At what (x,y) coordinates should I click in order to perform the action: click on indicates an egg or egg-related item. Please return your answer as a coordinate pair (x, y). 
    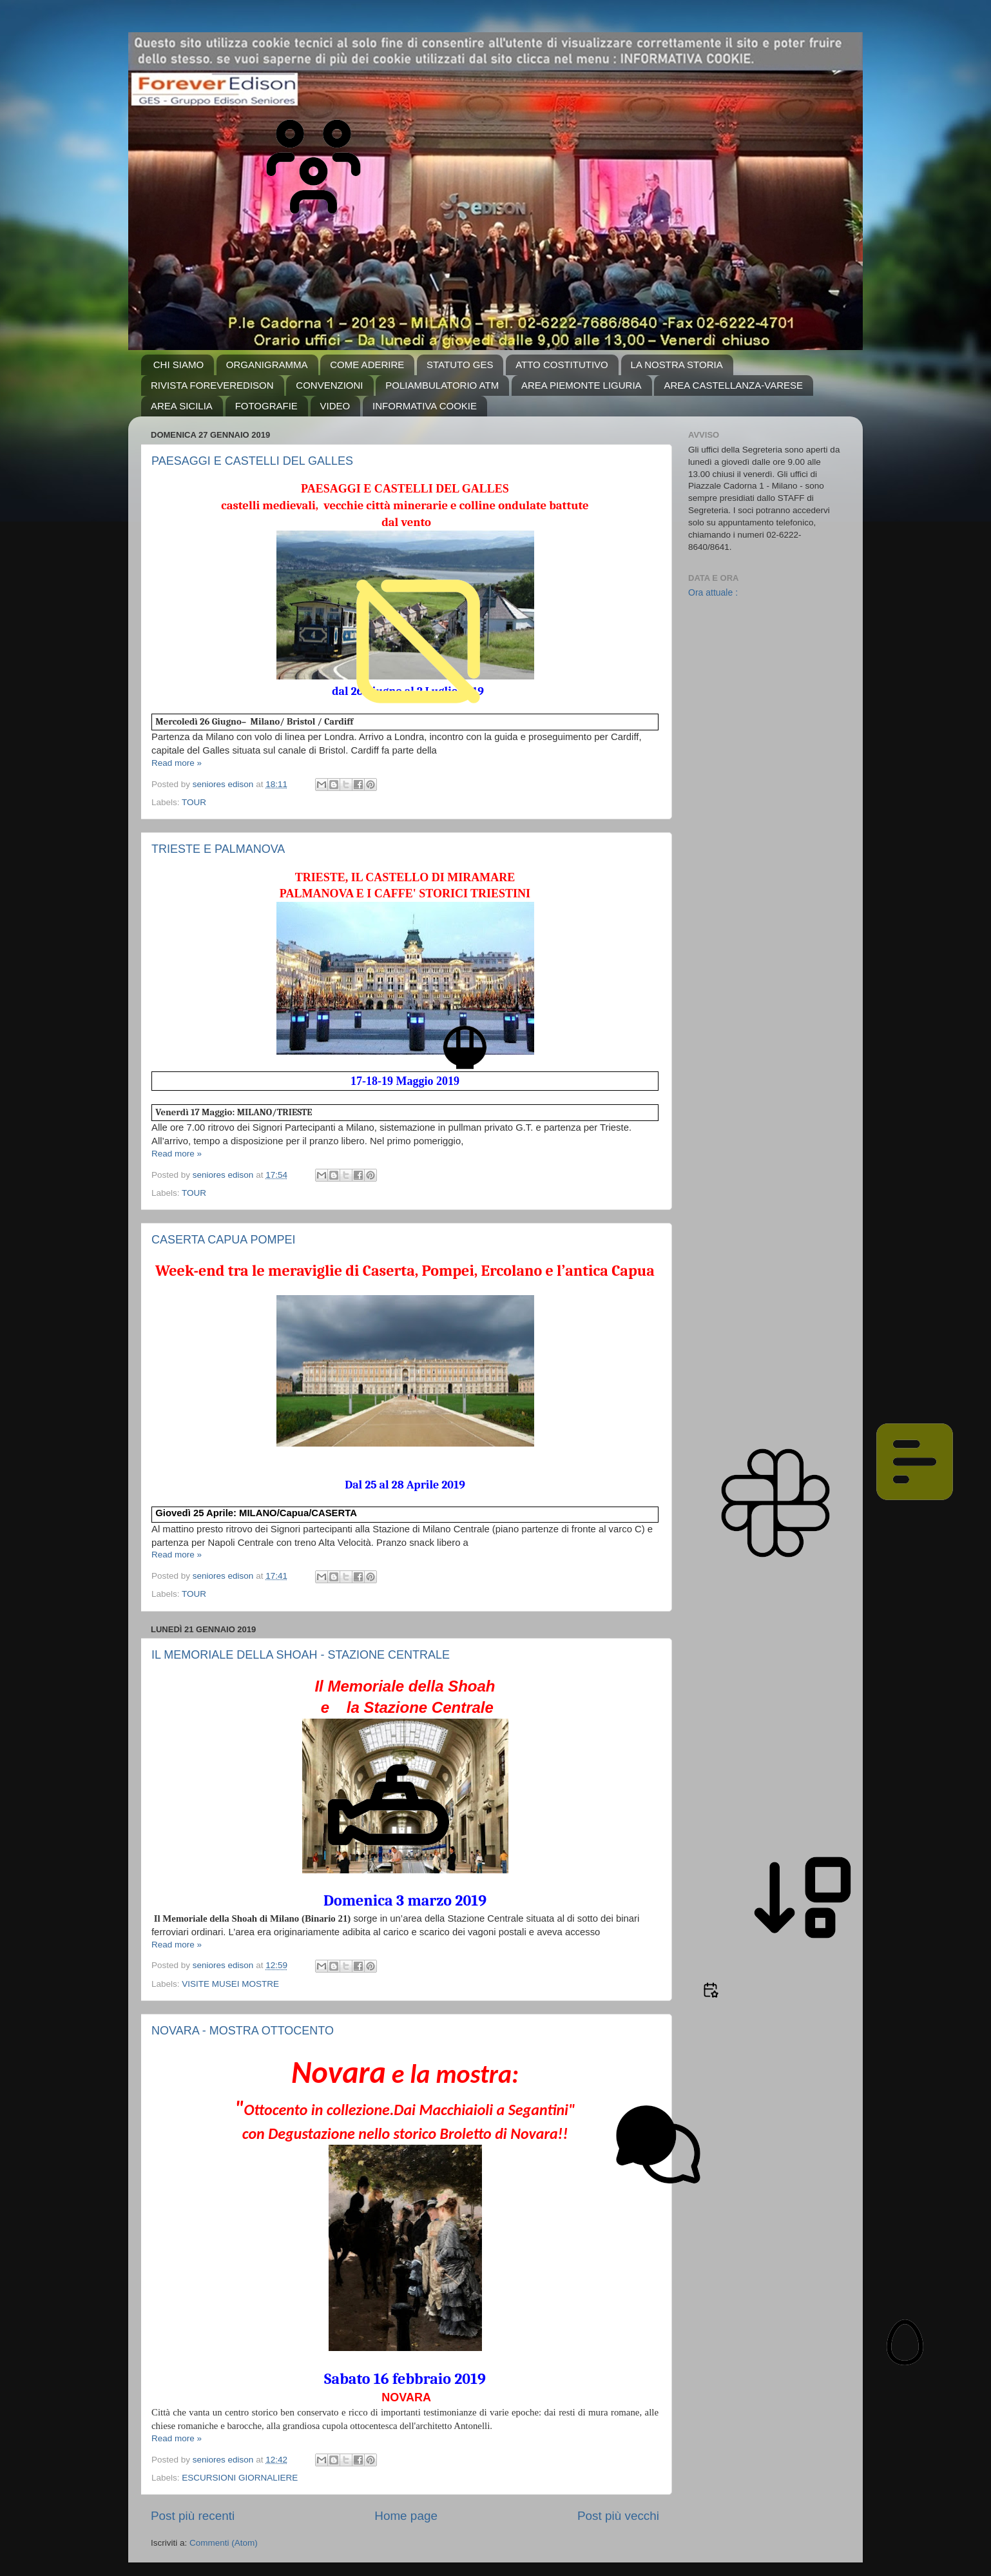
    Looking at the image, I should click on (905, 2342).